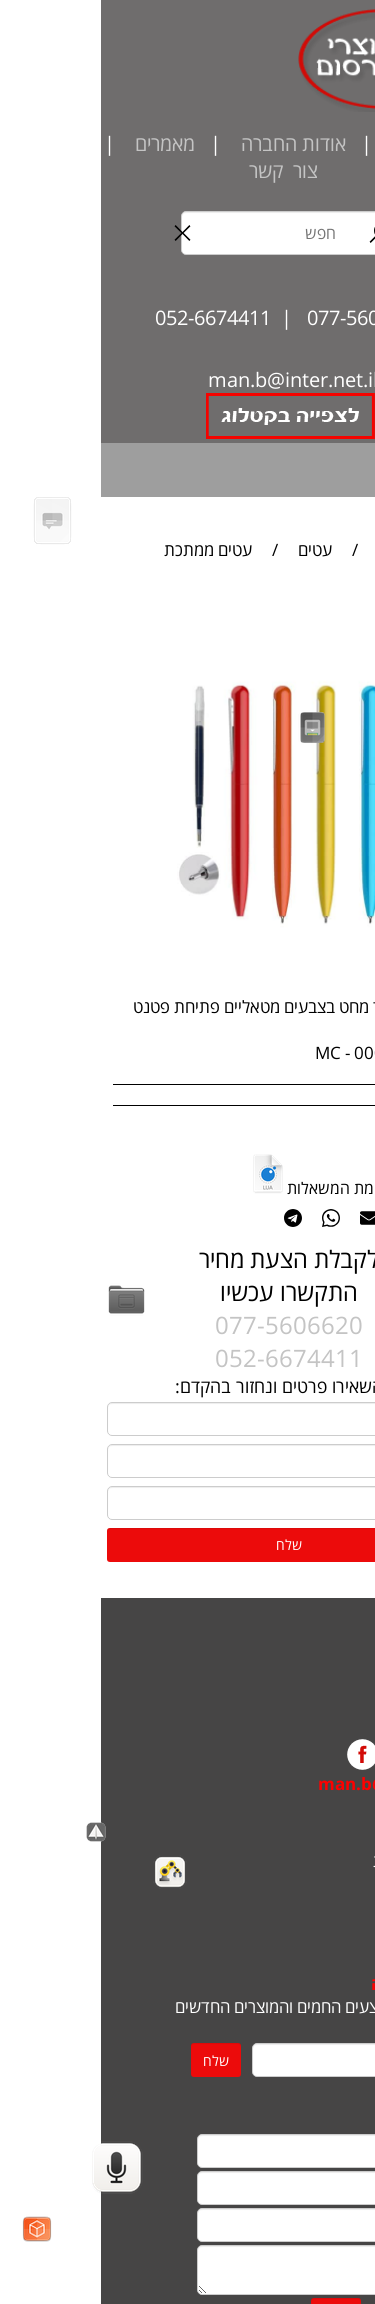  Describe the element at coordinates (170, 1872) in the screenshot. I see `open gnome builder development environment` at that location.